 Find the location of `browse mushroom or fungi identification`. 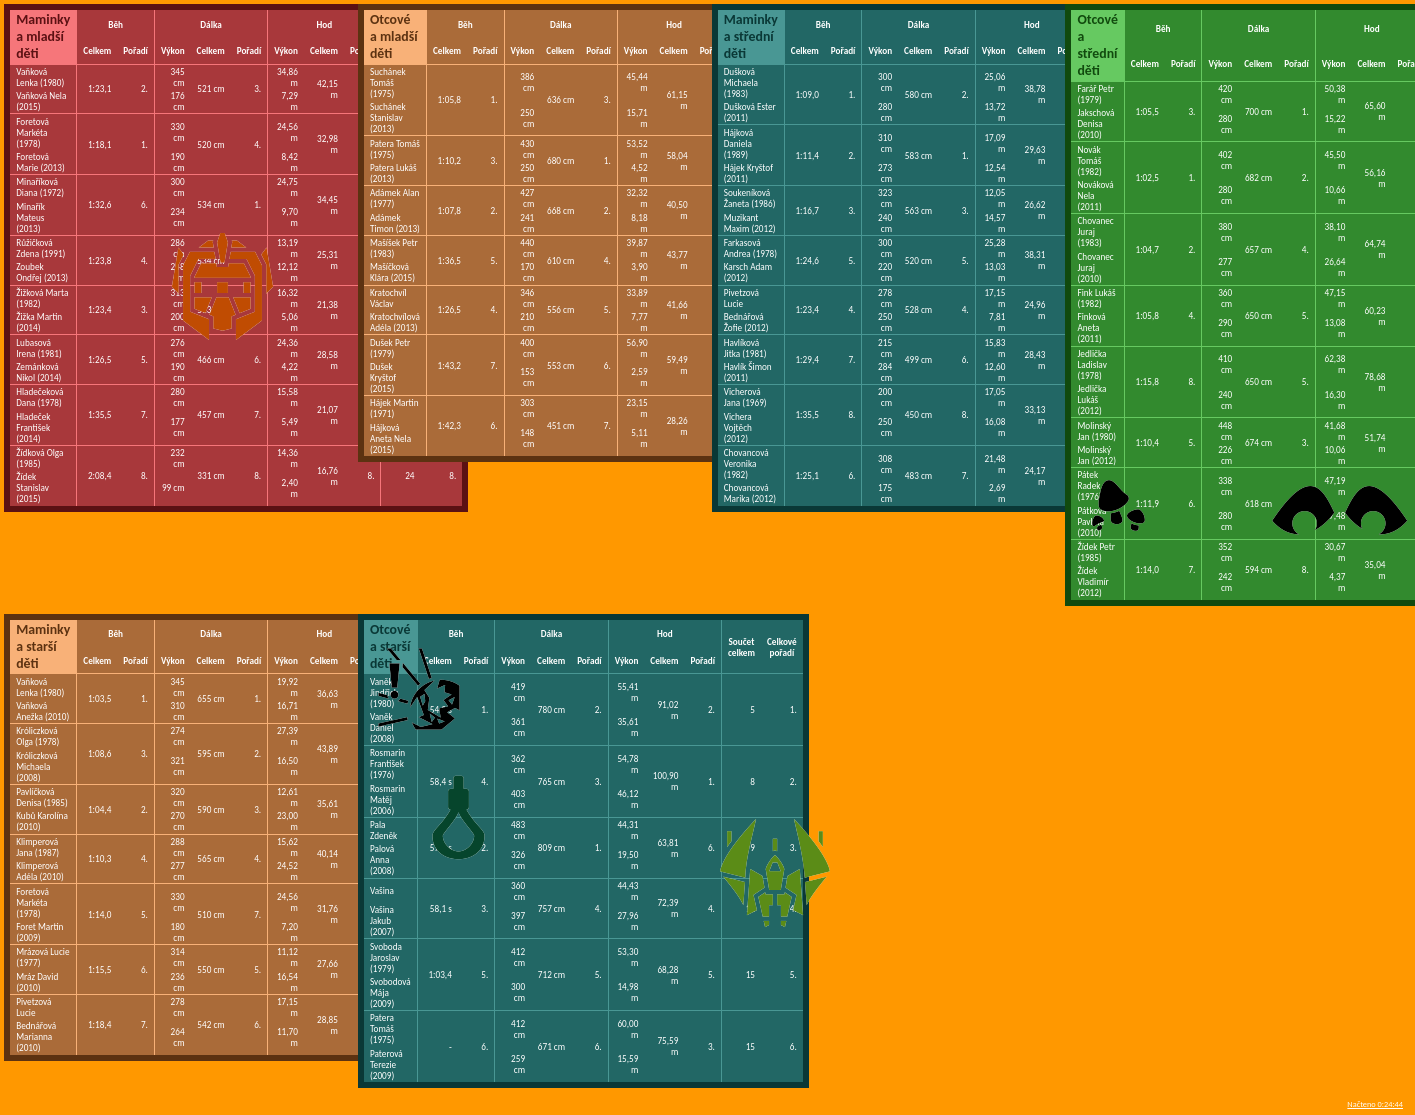

browse mushroom or fungi identification is located at coordinates (1118, 505).